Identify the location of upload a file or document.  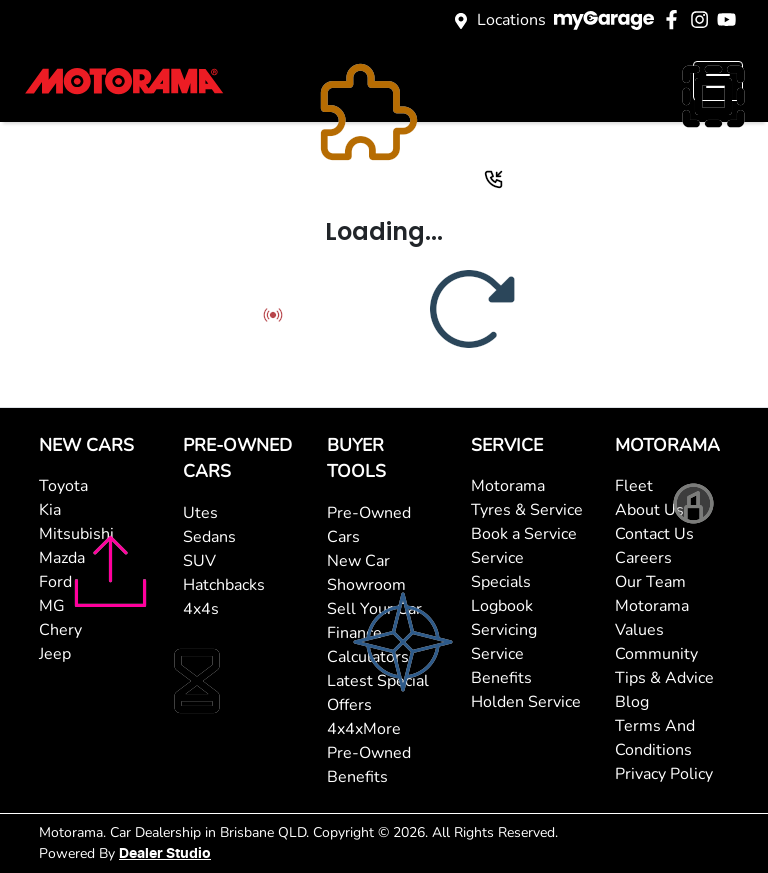
(110, 574).